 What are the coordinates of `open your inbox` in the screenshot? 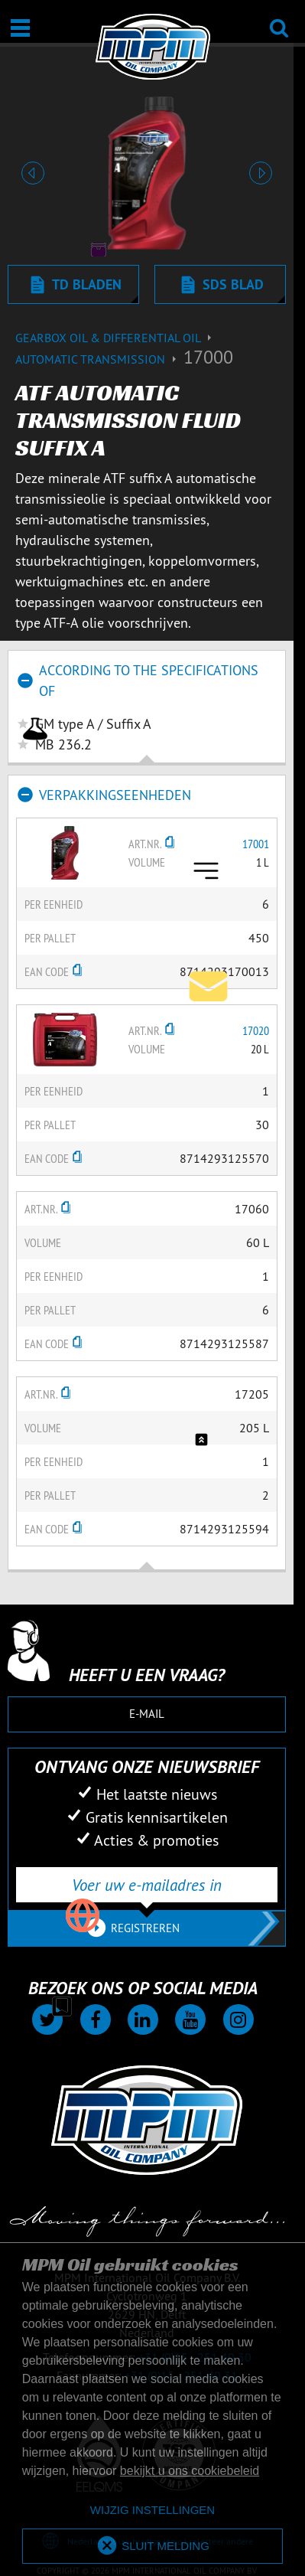 It's located at (208, 986).